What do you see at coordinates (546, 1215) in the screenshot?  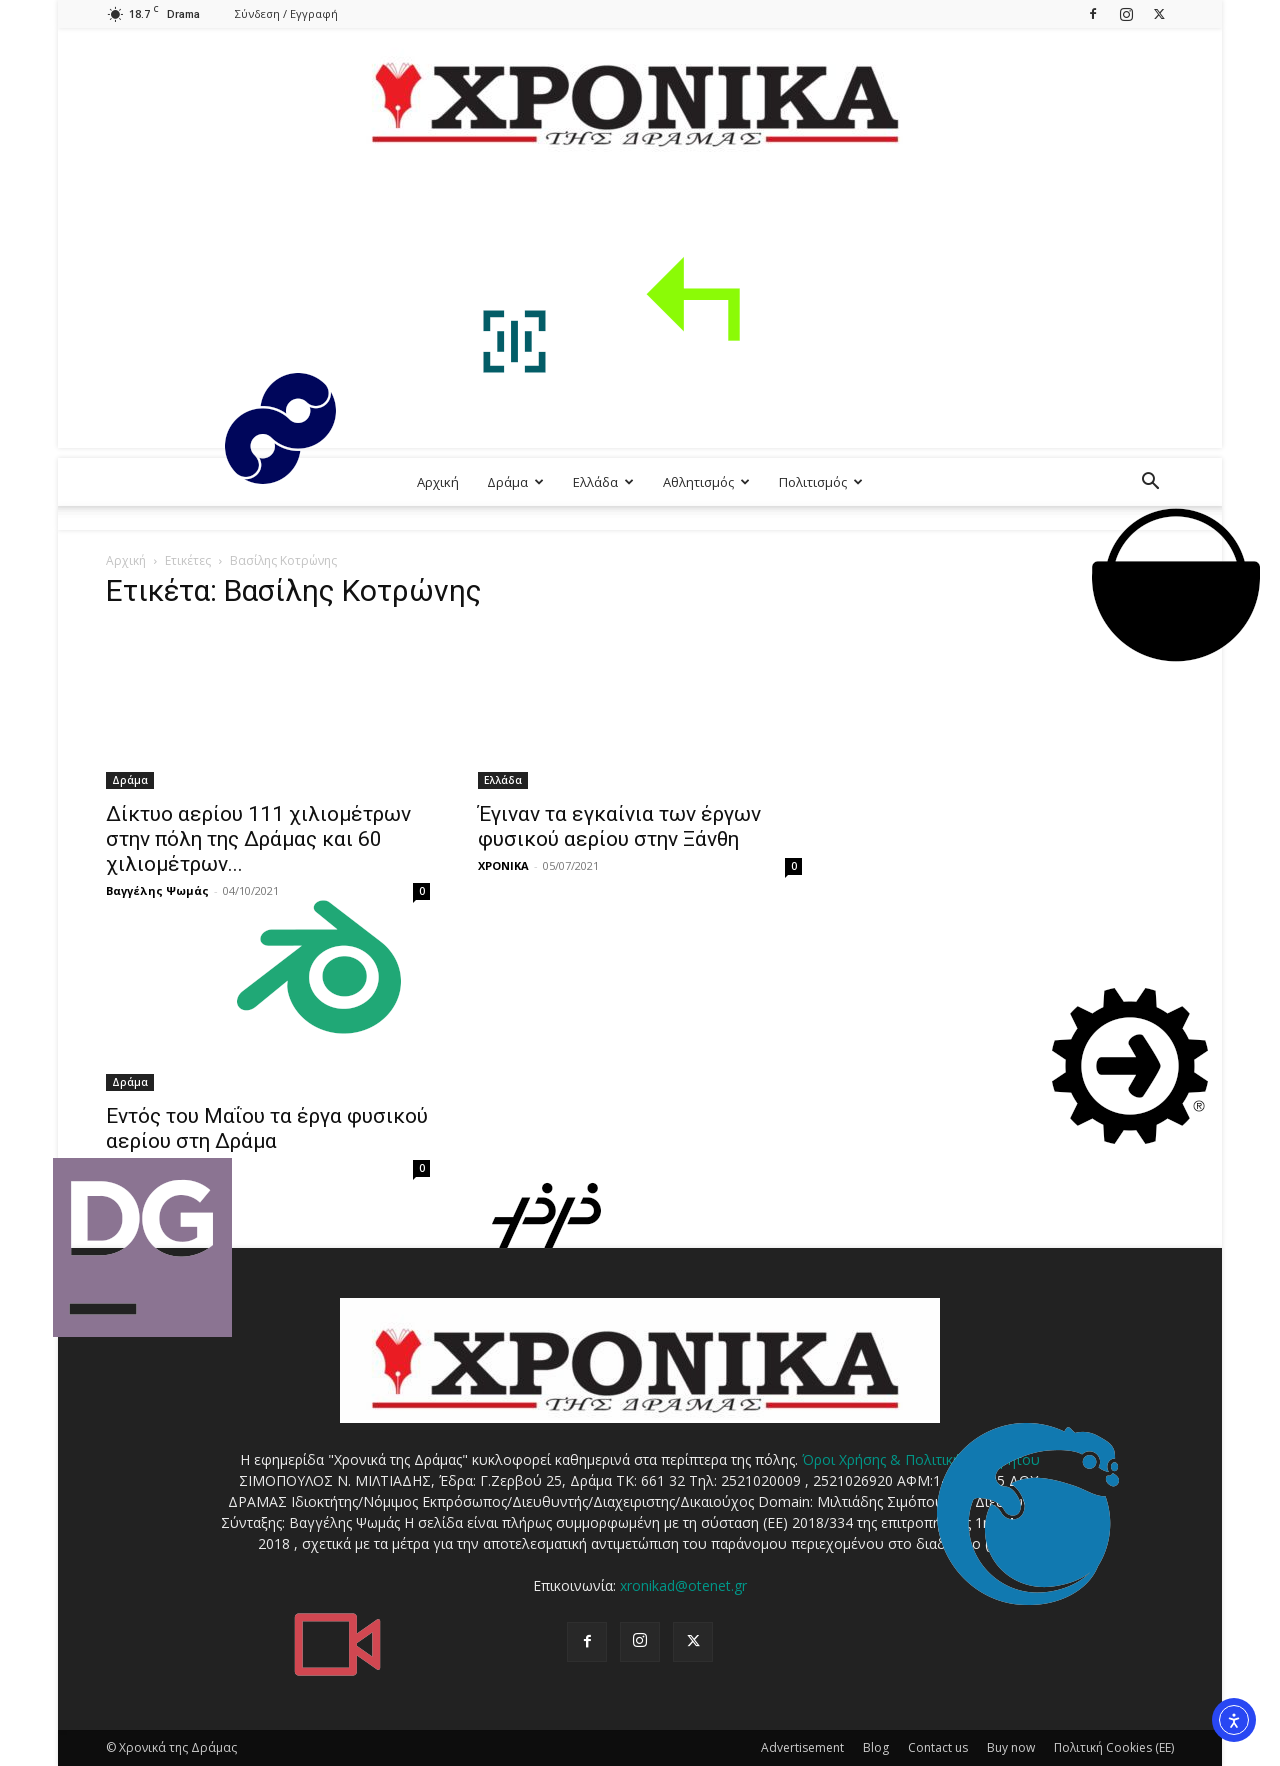 I see `PaddlePaddle deep learning framework logo` at bounding box center [546, 1215].